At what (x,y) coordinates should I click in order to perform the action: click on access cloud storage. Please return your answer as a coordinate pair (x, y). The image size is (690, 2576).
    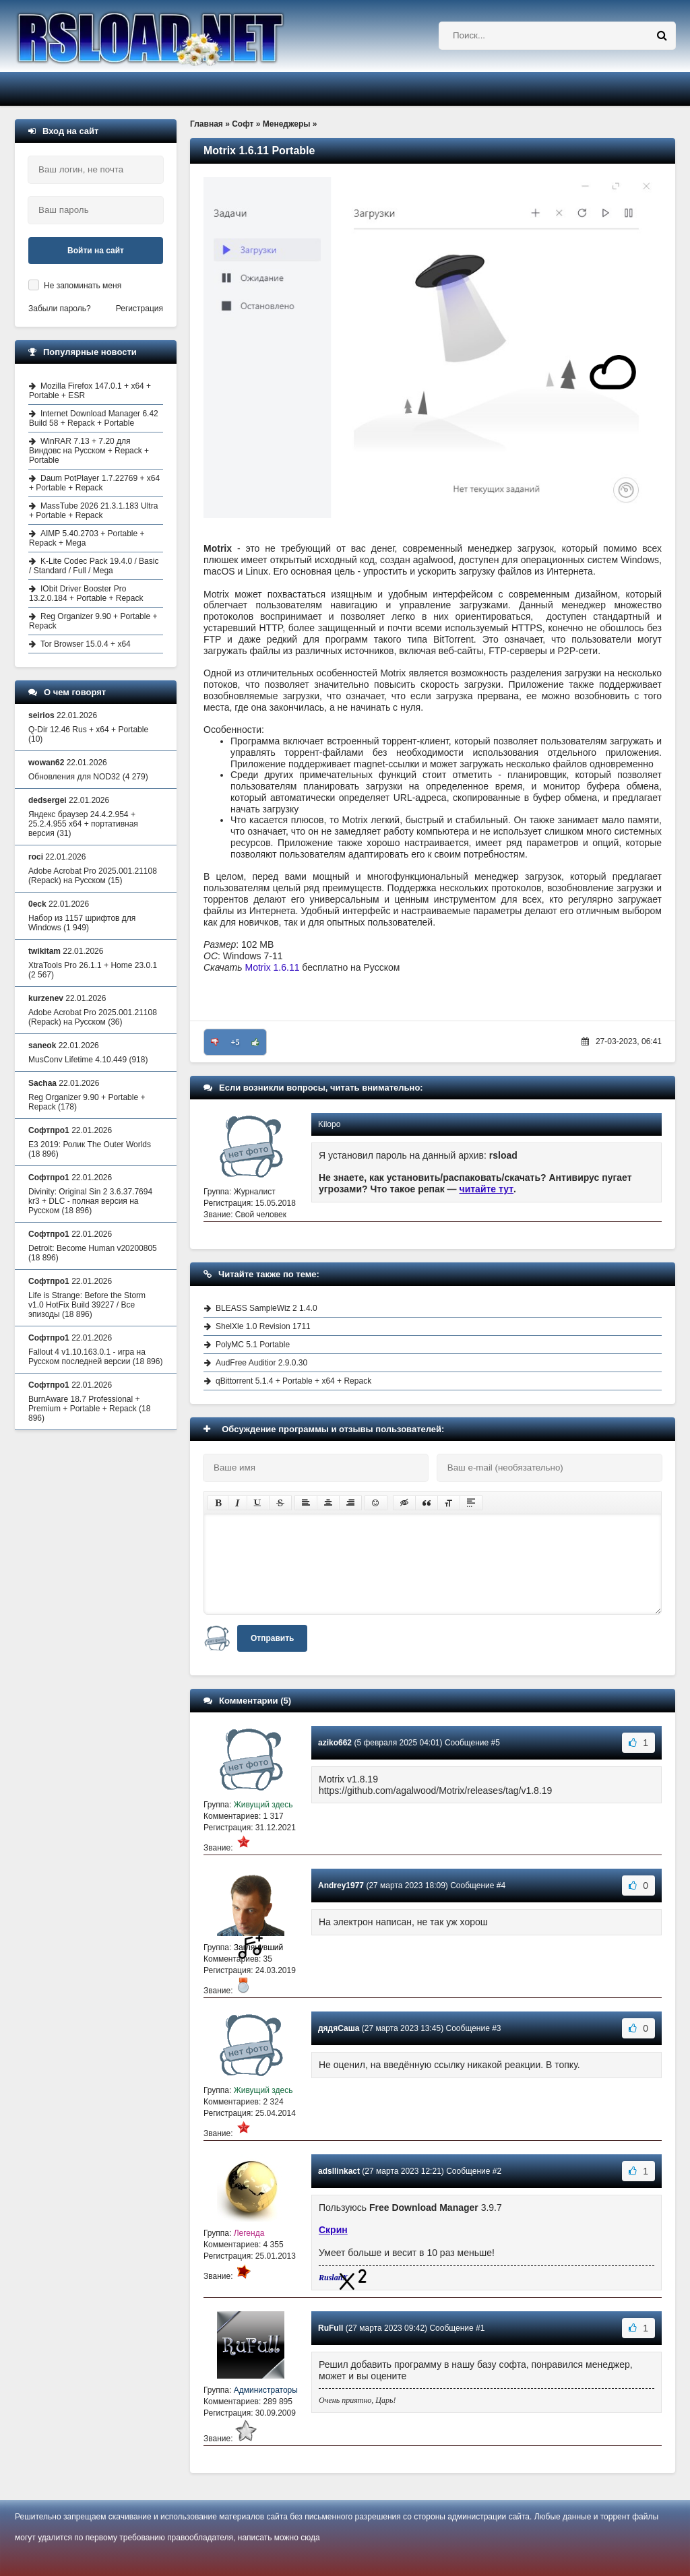
    Looking at the image, I should click on (613, 372).